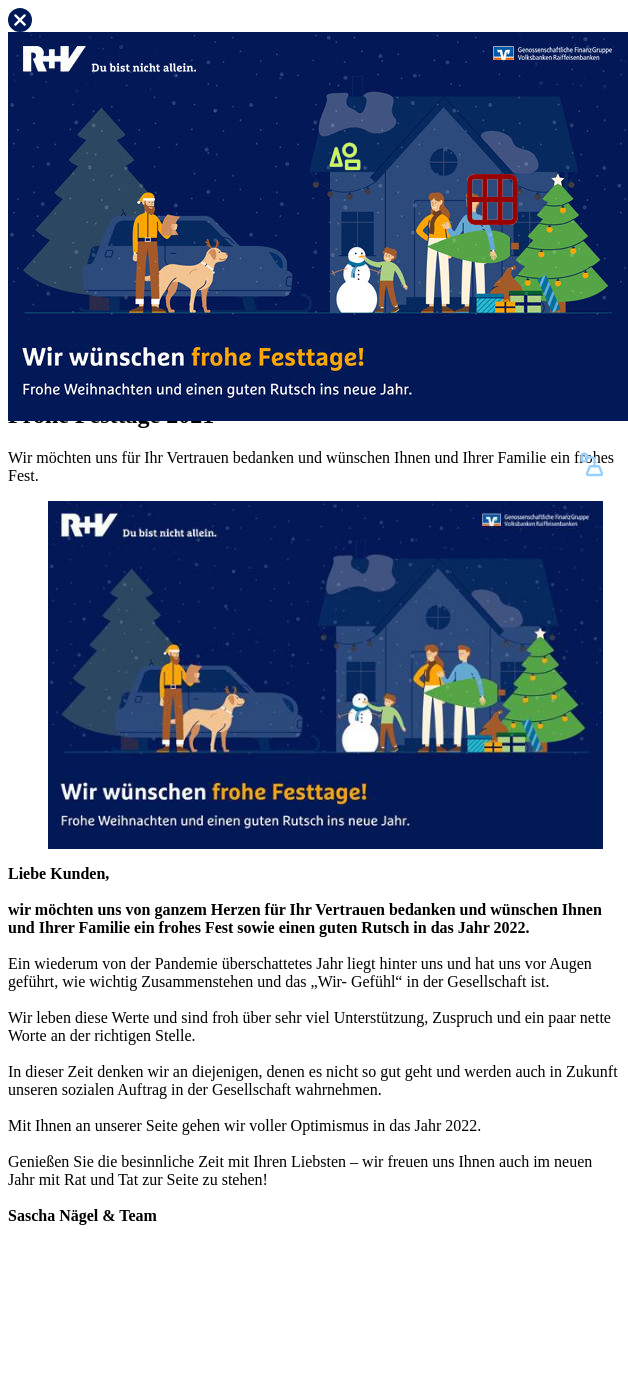 This screenshot has width=628, height=1385. Describe the element at coordinates (592, 465) in the screenshot. I see `toggle wall lamp or sconce lighting` at that location.